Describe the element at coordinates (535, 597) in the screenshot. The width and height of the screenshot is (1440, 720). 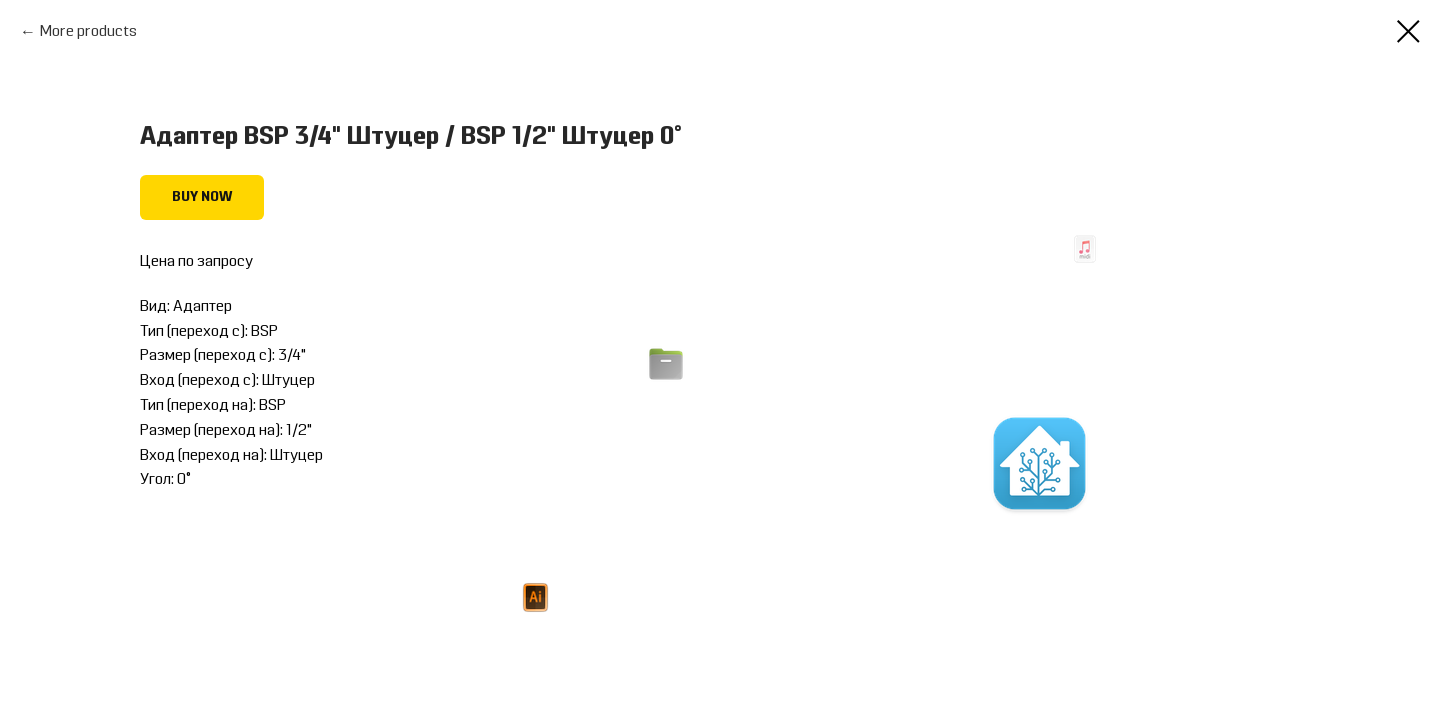
I see `open an Adobe Illustrator file` at that location.